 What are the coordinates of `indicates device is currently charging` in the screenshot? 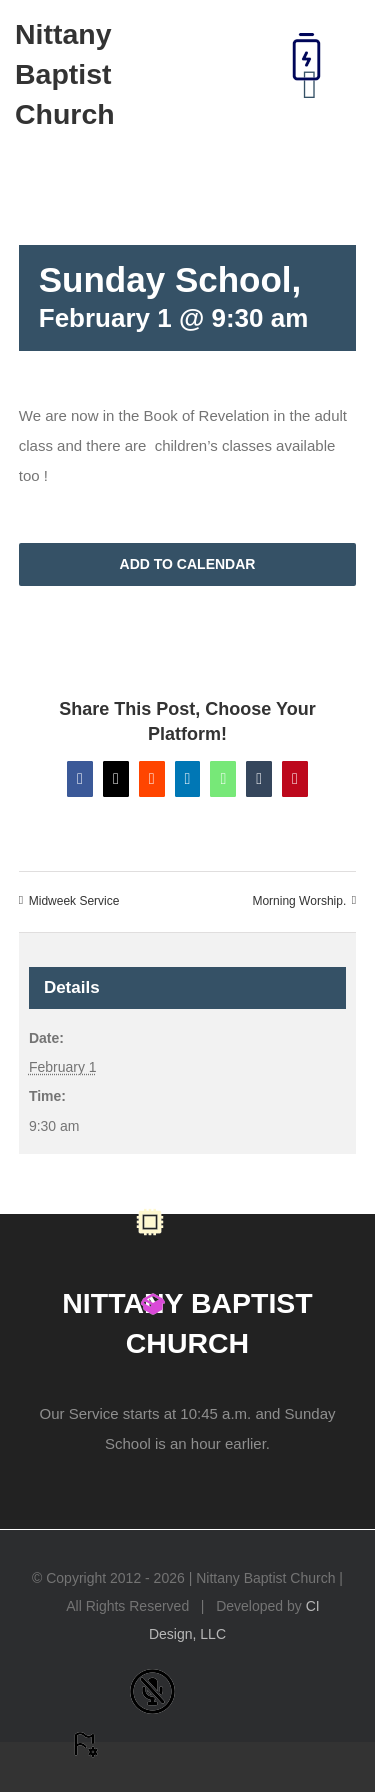 It's located at (306, 57).